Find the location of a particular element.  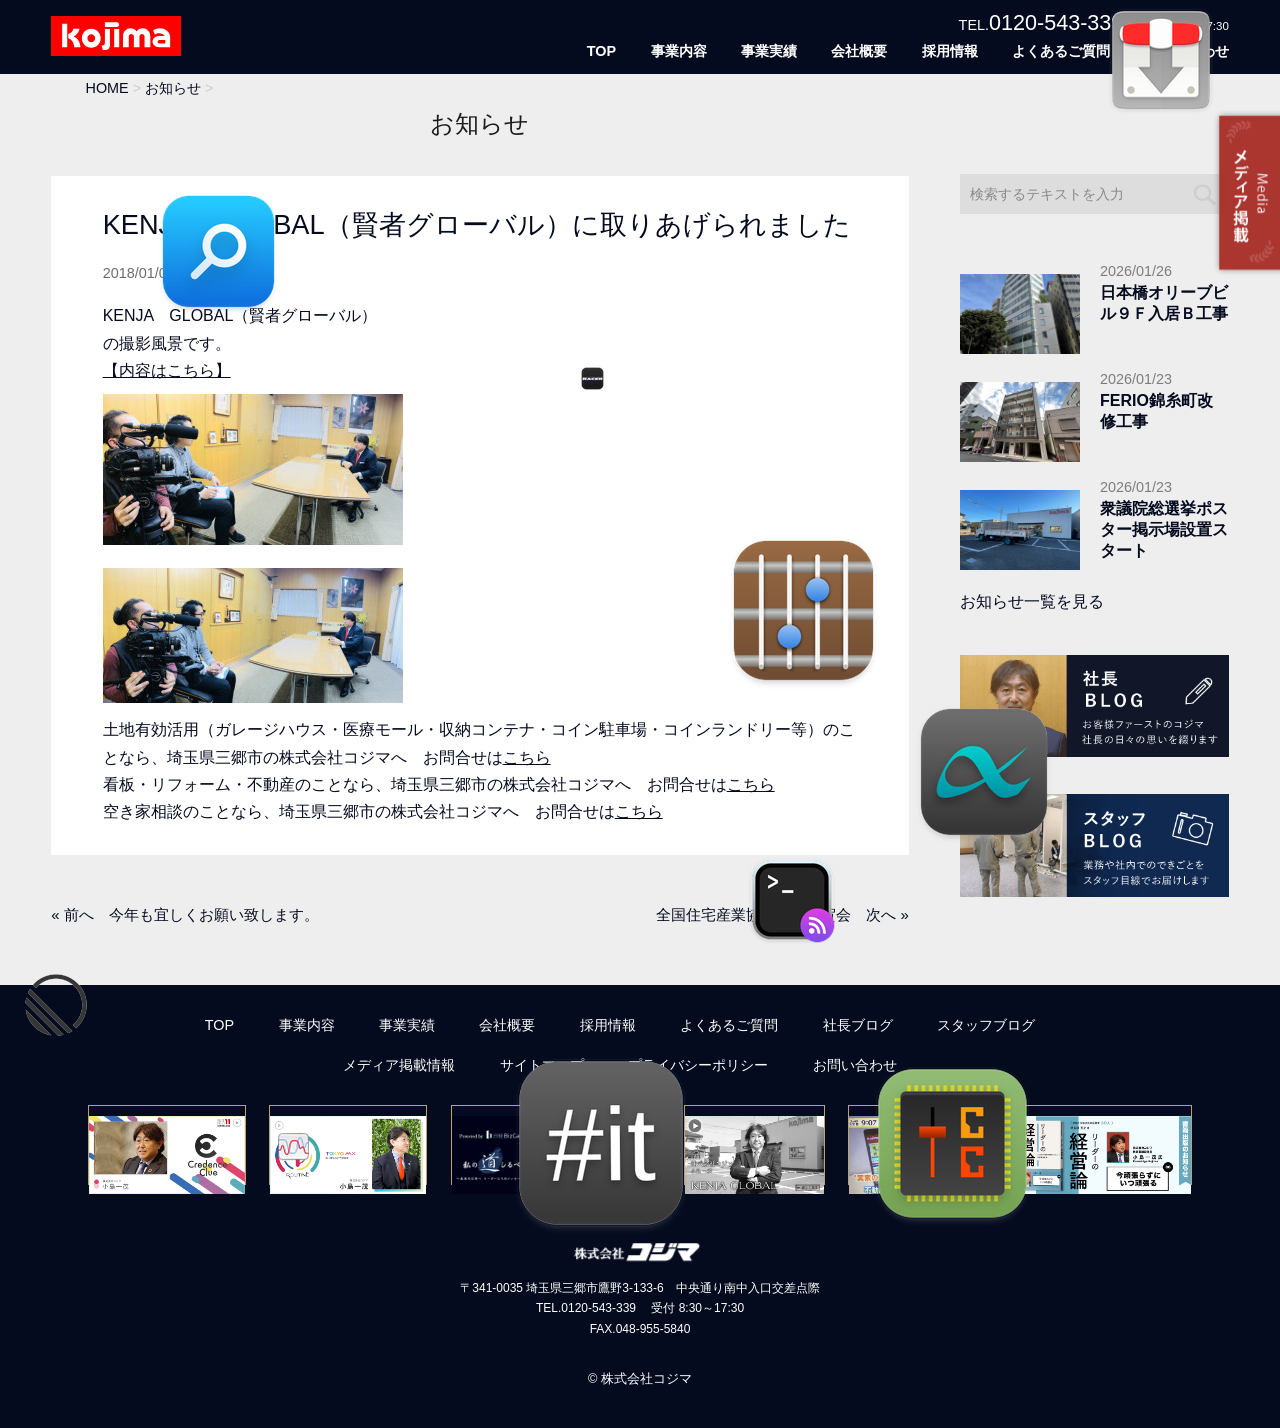

open power statistics app is located at coordinates (293, 1146).